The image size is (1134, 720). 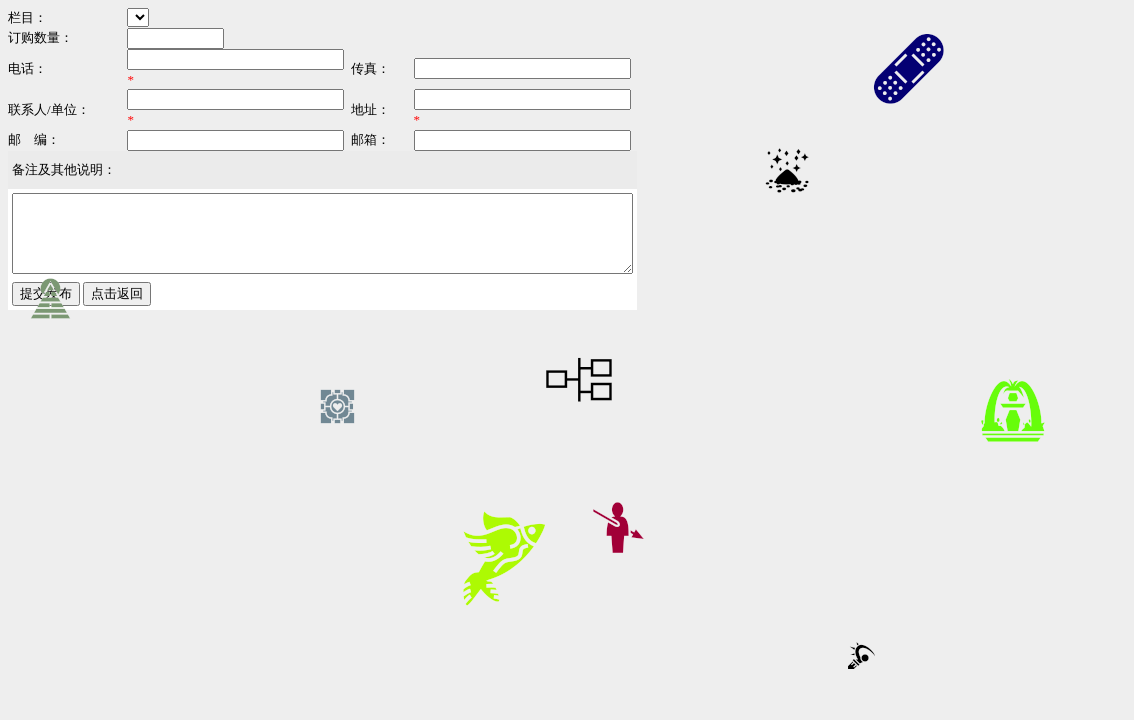 I want to click on view historical landmarks or monuments, so click(x=50, y=298).